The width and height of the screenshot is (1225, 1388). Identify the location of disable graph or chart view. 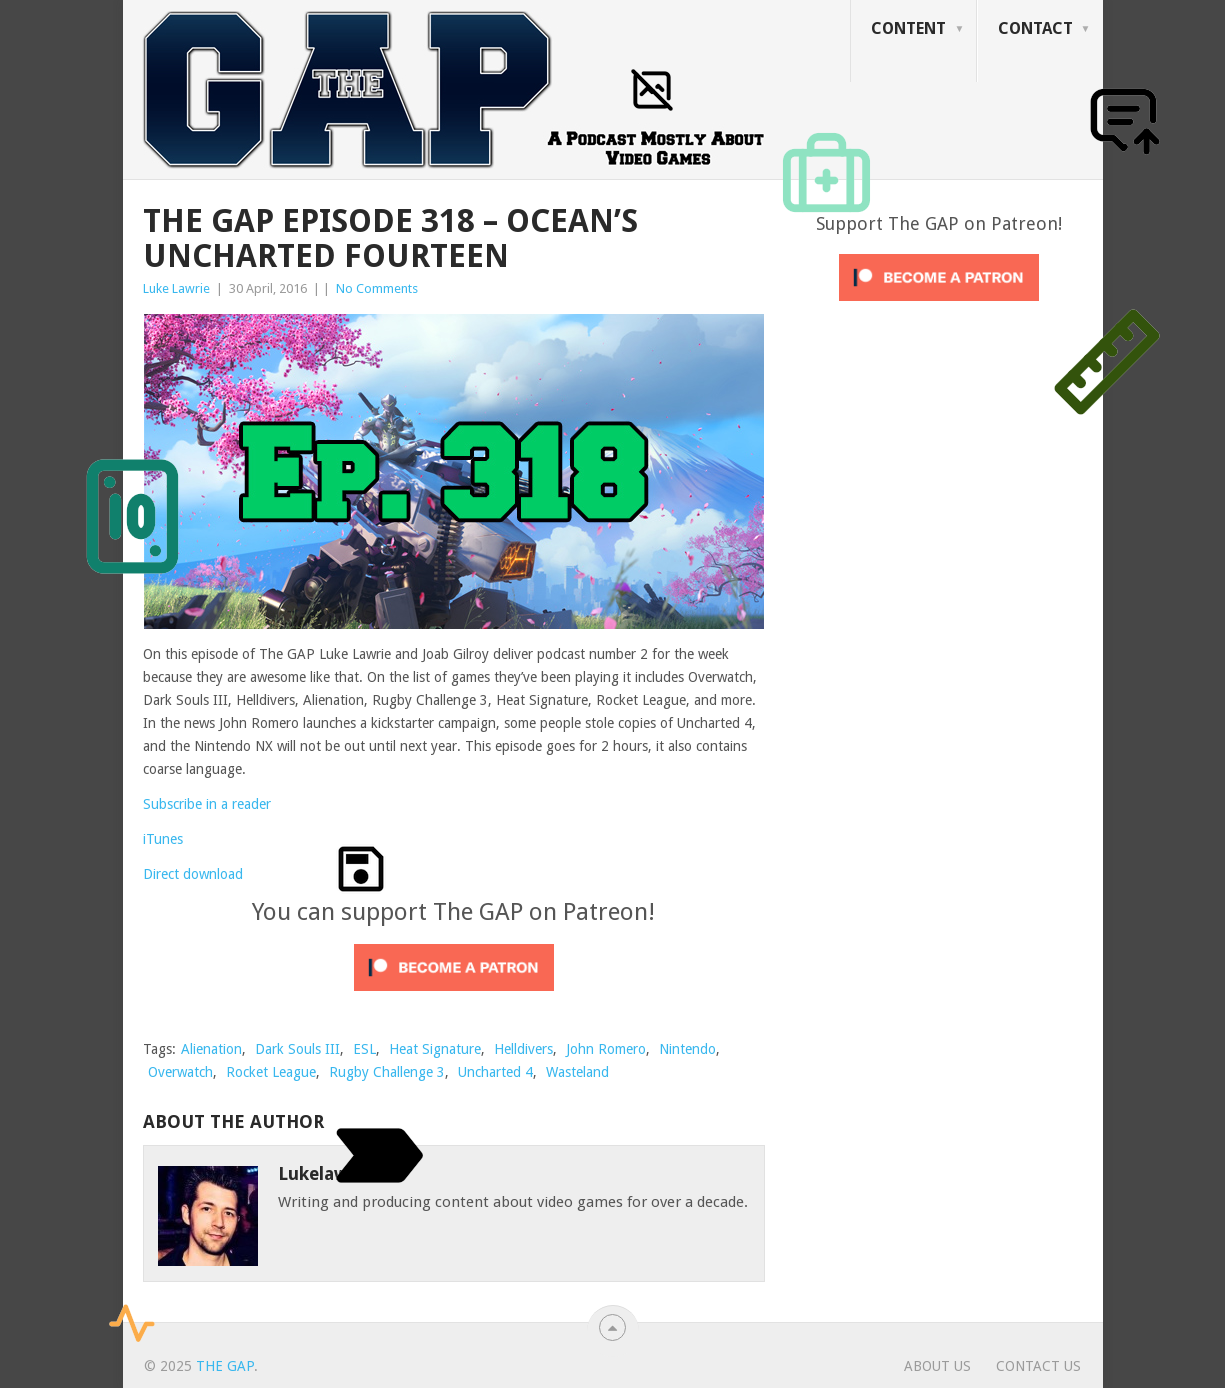
(652, 90).